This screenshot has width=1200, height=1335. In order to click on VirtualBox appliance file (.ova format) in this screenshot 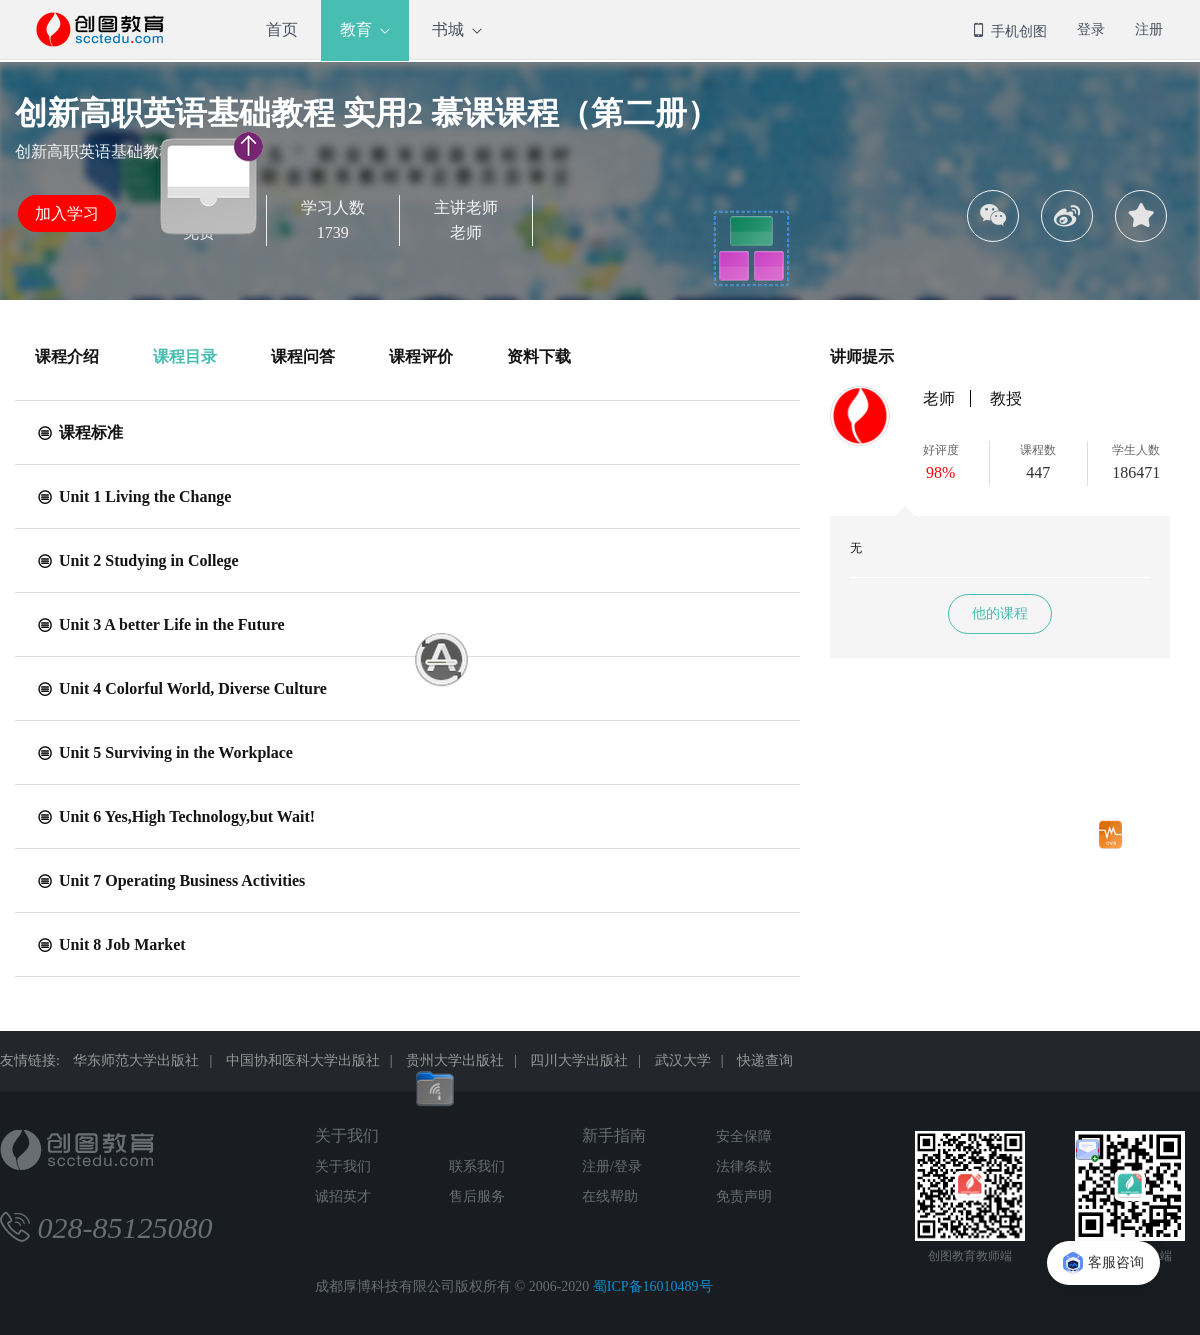, I will do `click(1110, 834)`.